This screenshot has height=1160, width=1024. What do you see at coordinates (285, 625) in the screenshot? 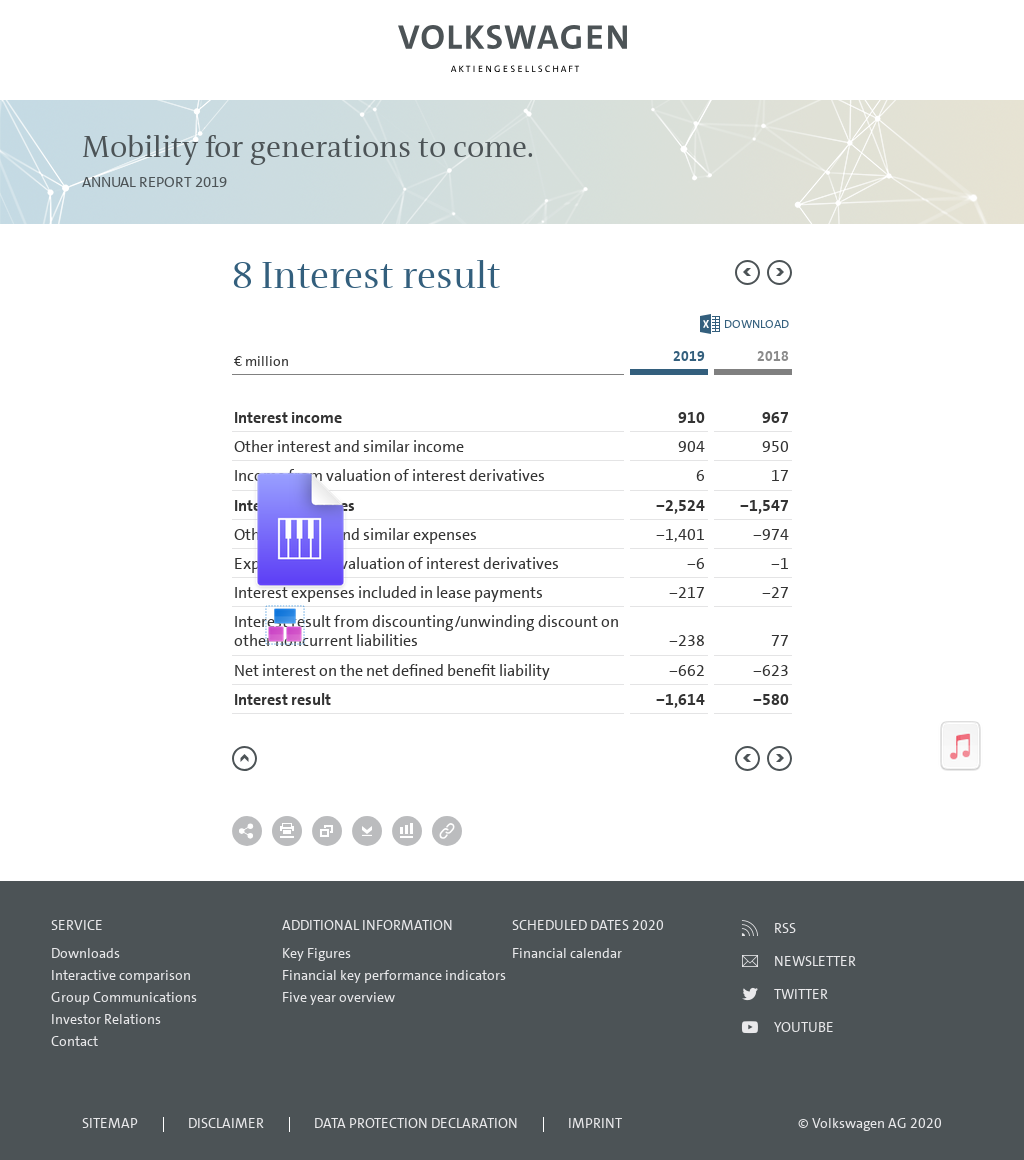
I see `select all items in the current view` at bounding box center [285, 625].